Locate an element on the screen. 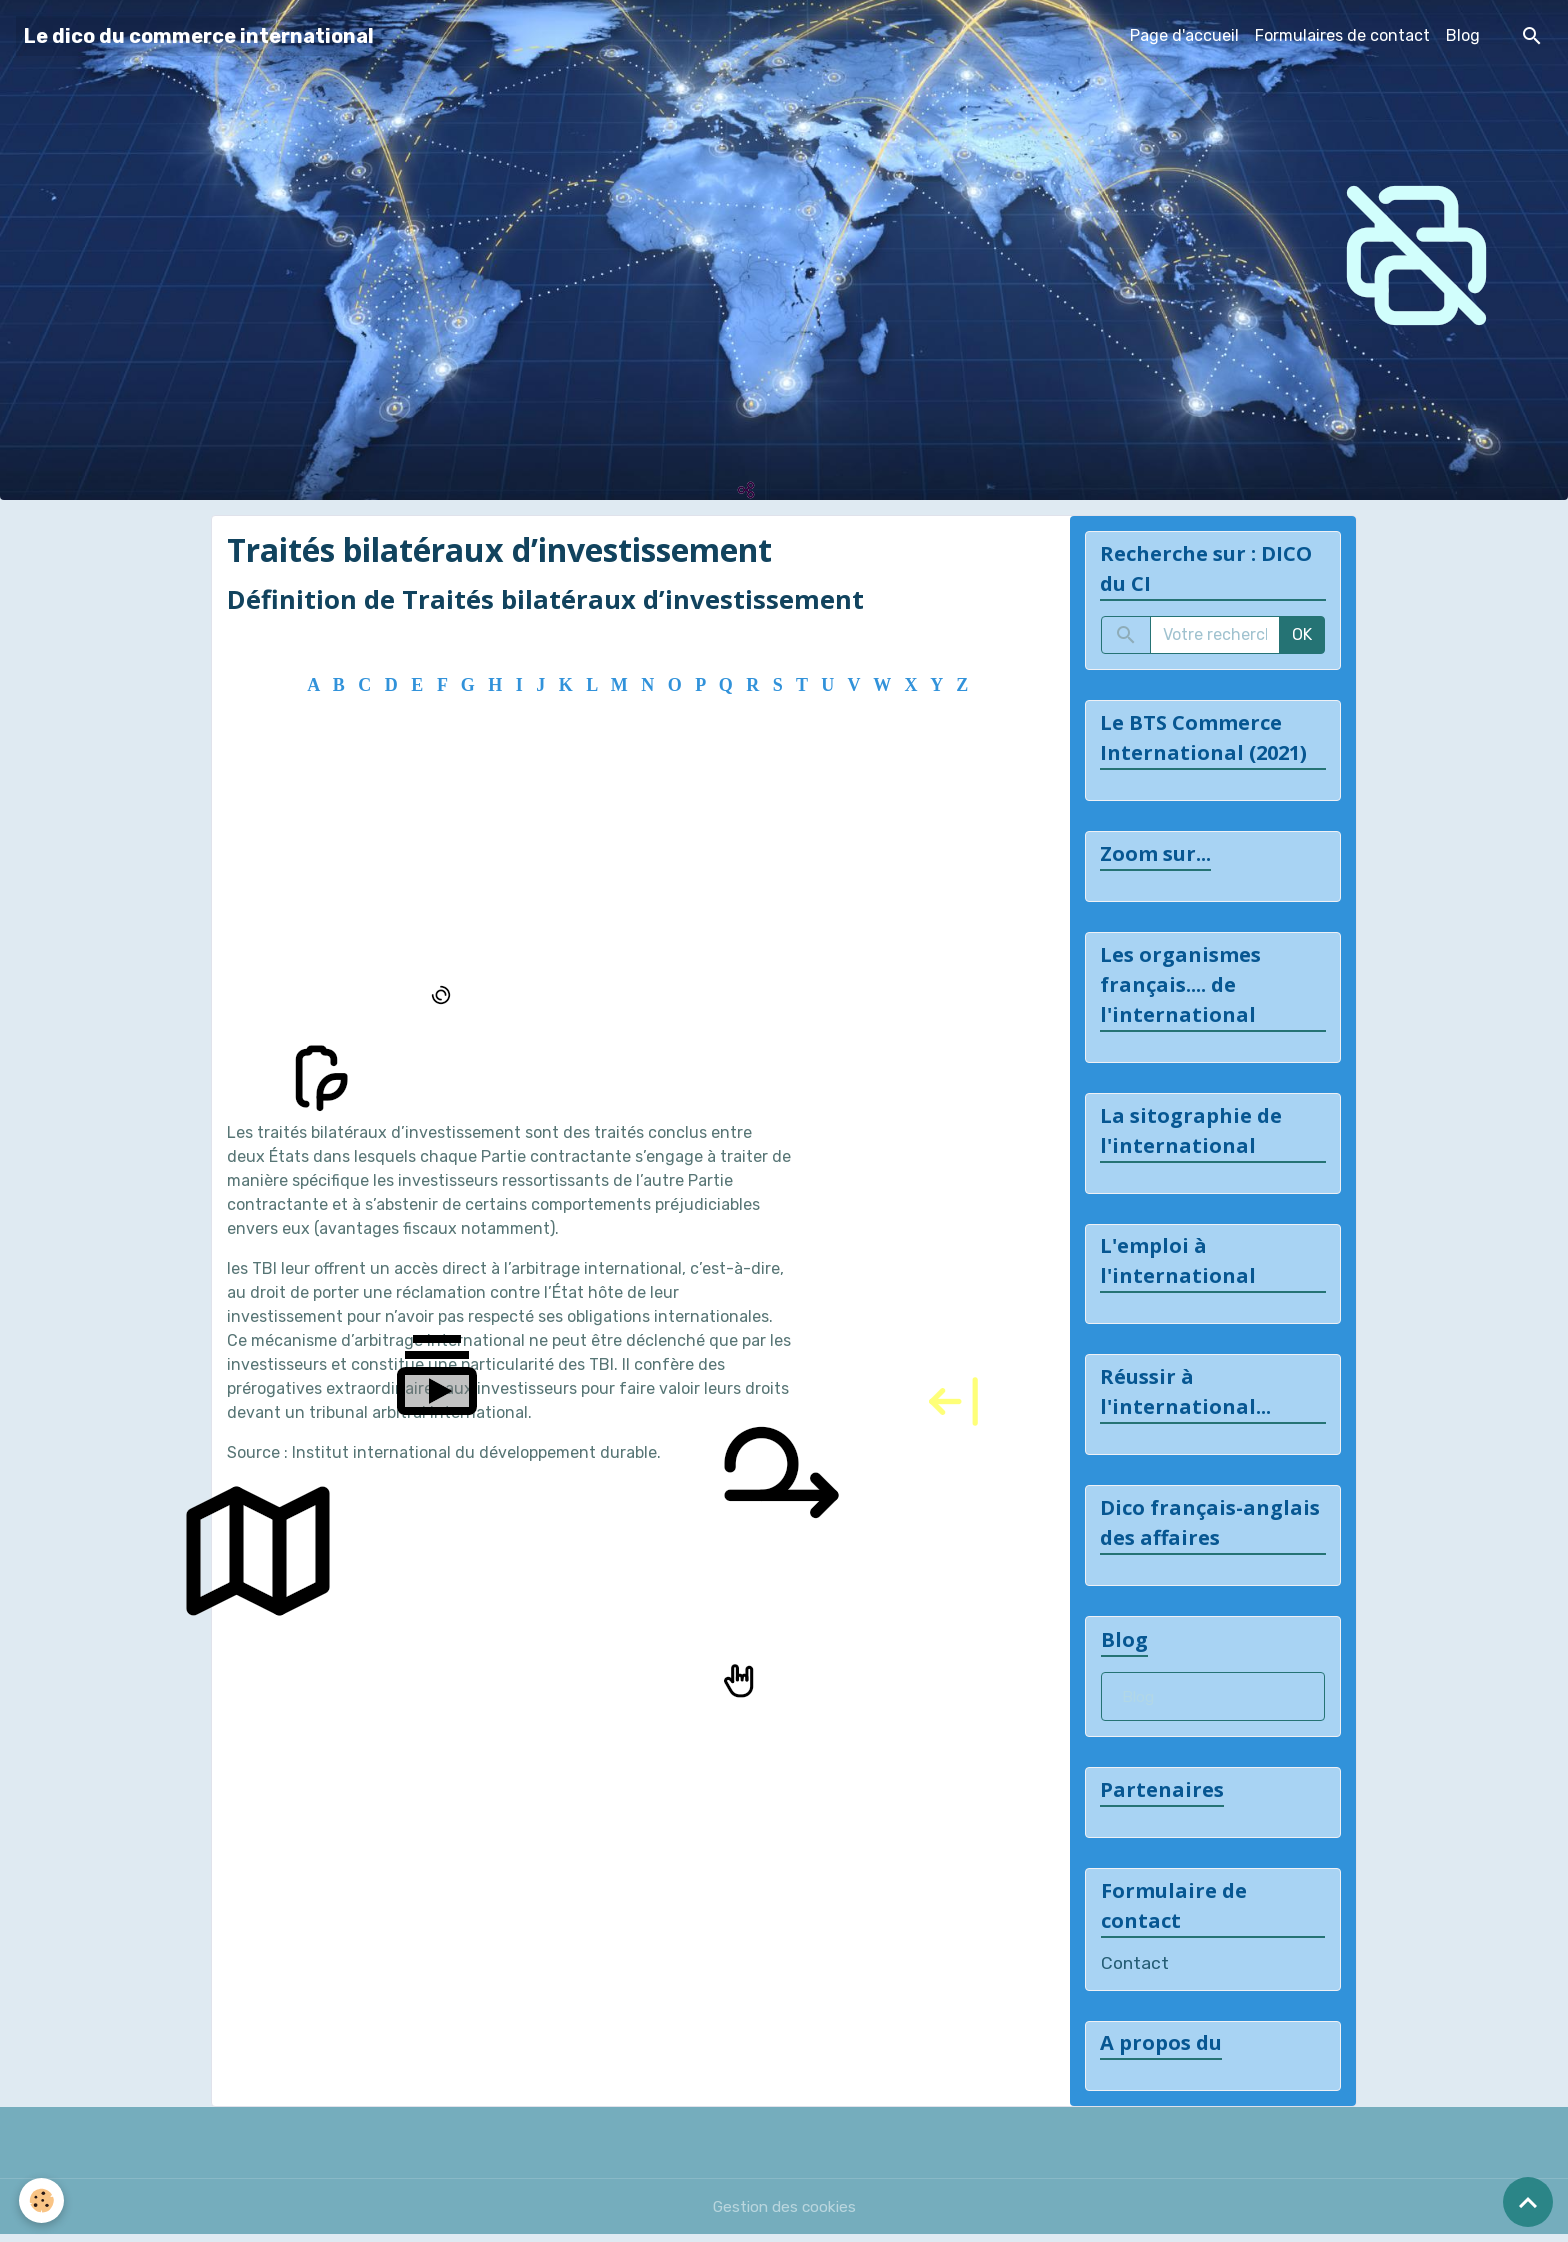 This screenshot has width=1568, height=2242. express love or appreciation is located at coordinates (739, 1680).